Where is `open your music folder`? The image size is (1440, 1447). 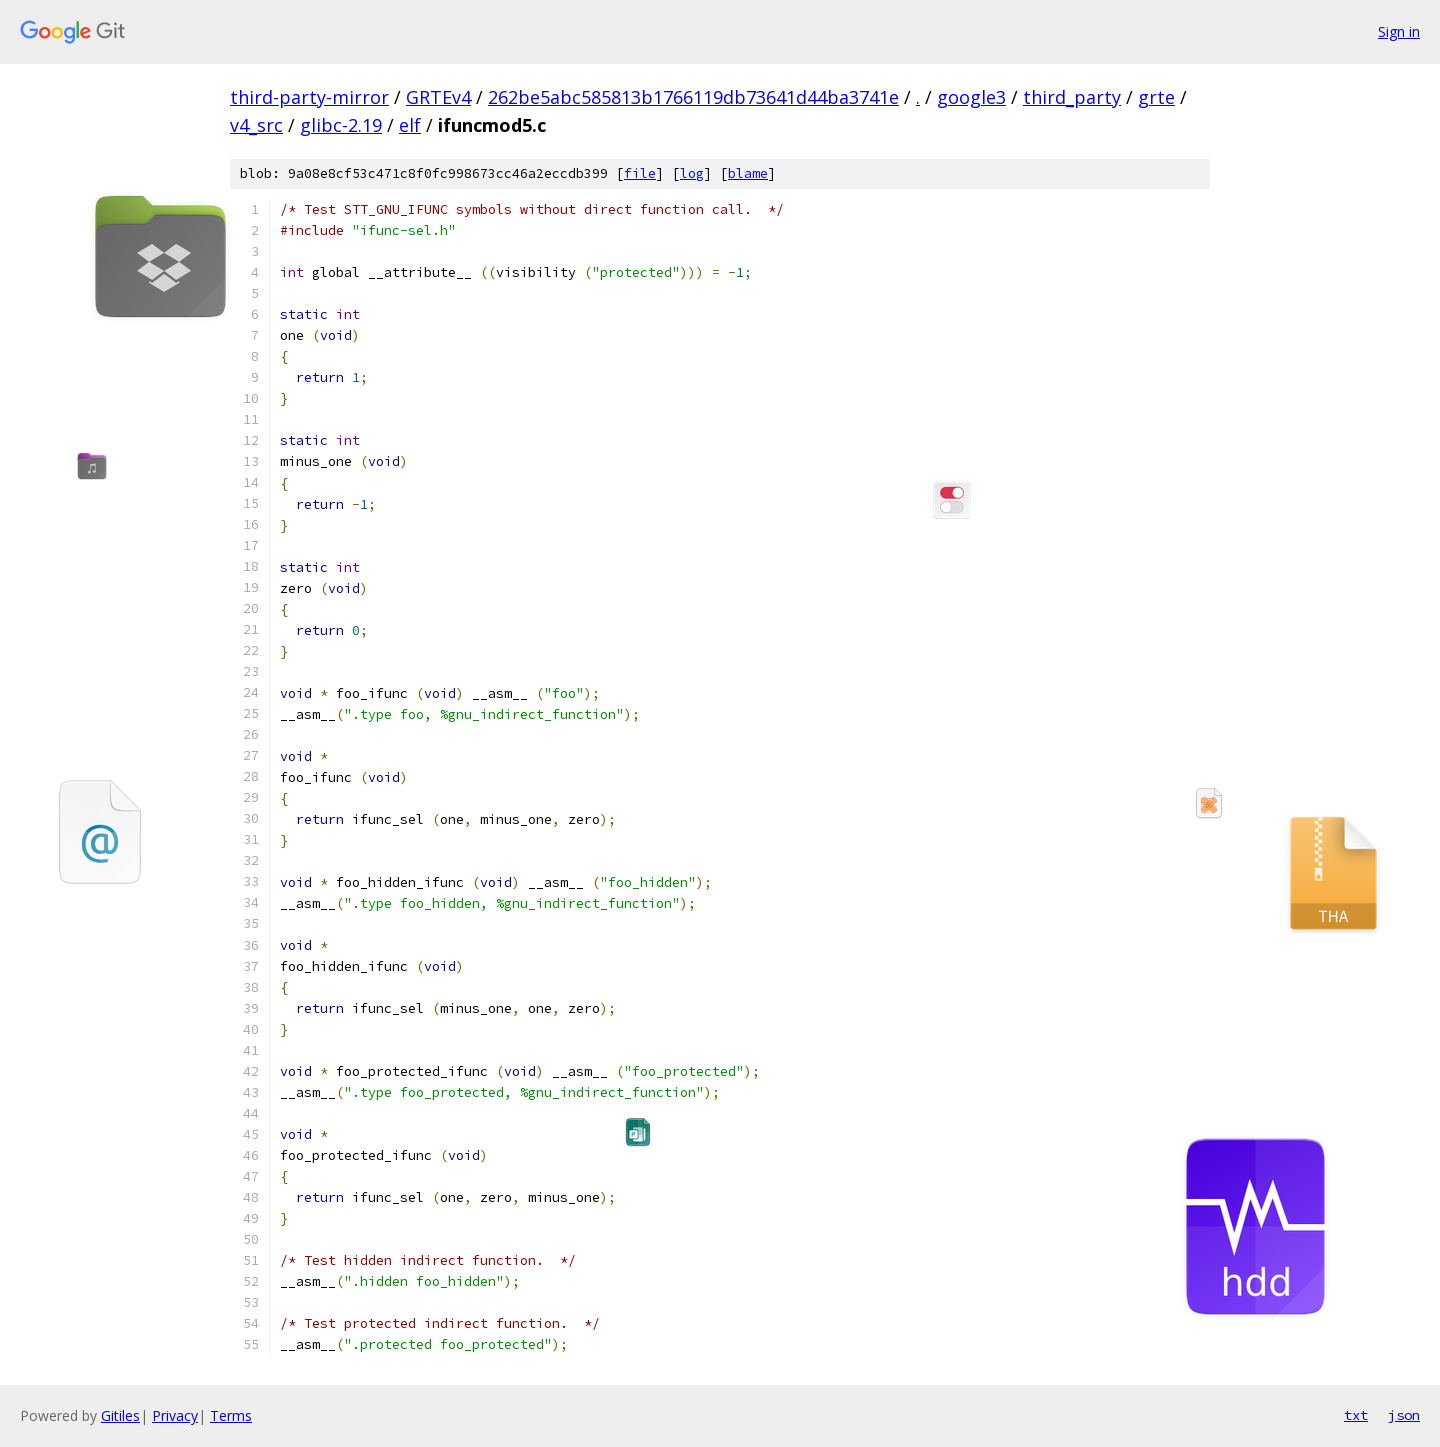
open your music folder is located at coordinates (92, 466).